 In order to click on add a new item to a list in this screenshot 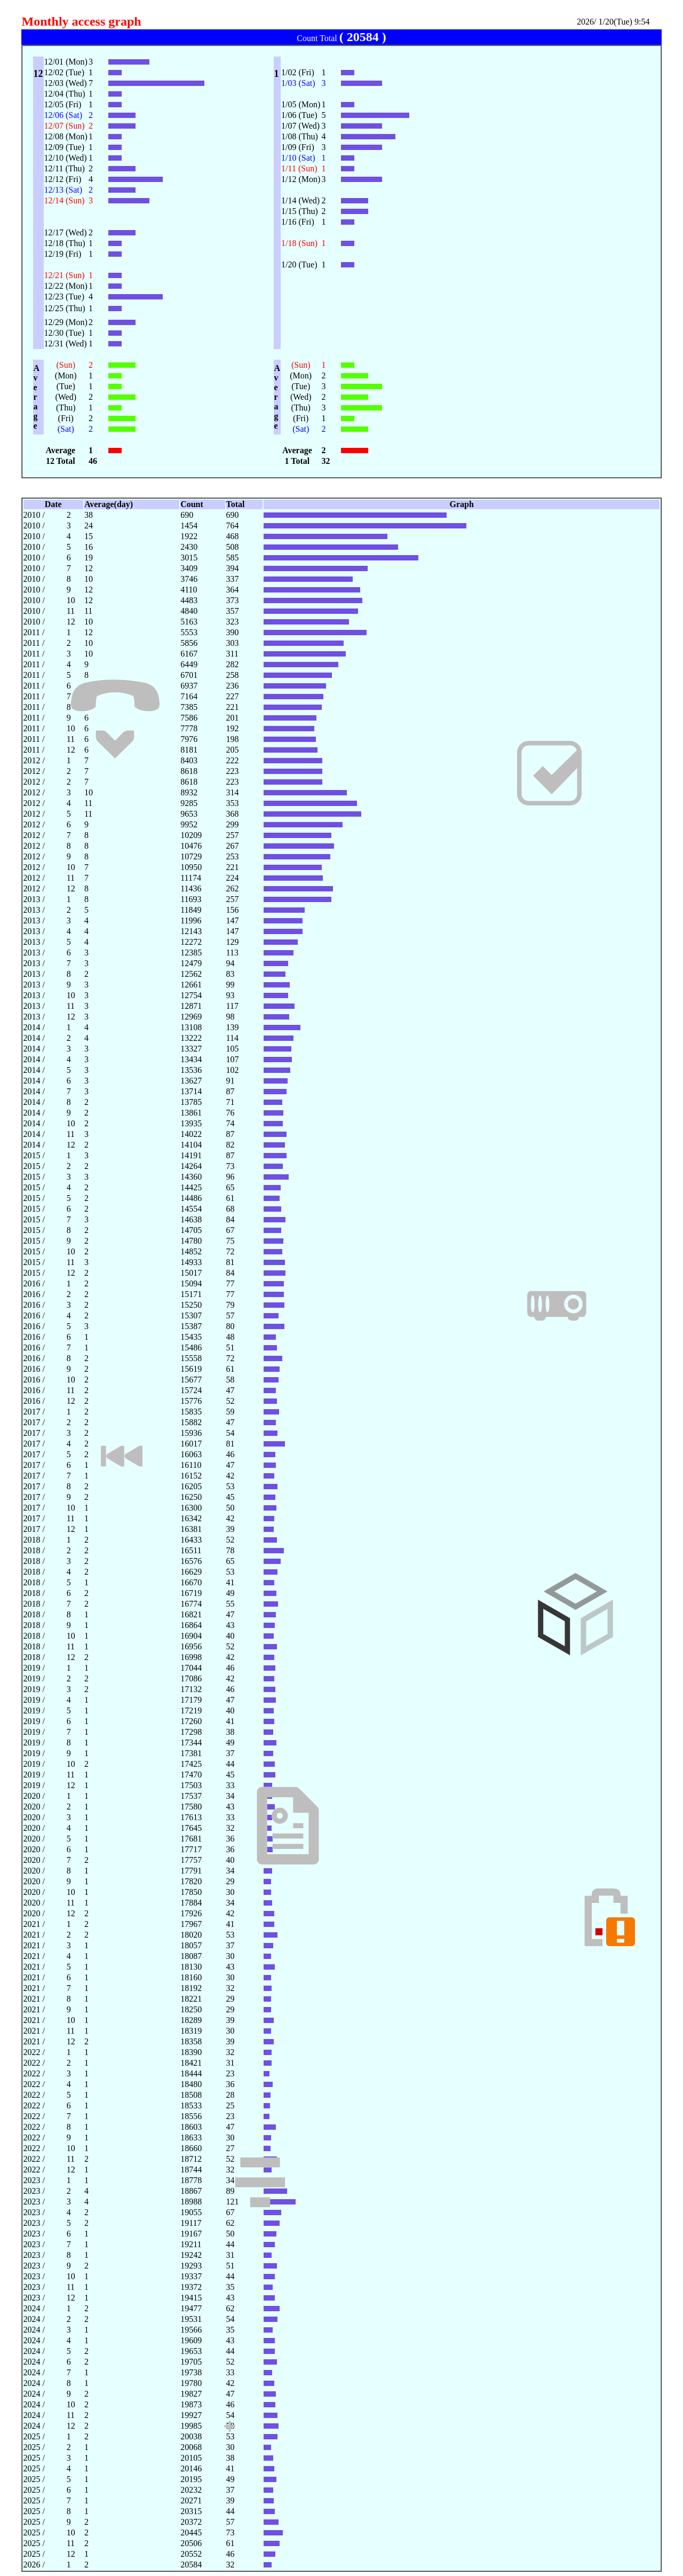, I will do `click(229, 2426)`.